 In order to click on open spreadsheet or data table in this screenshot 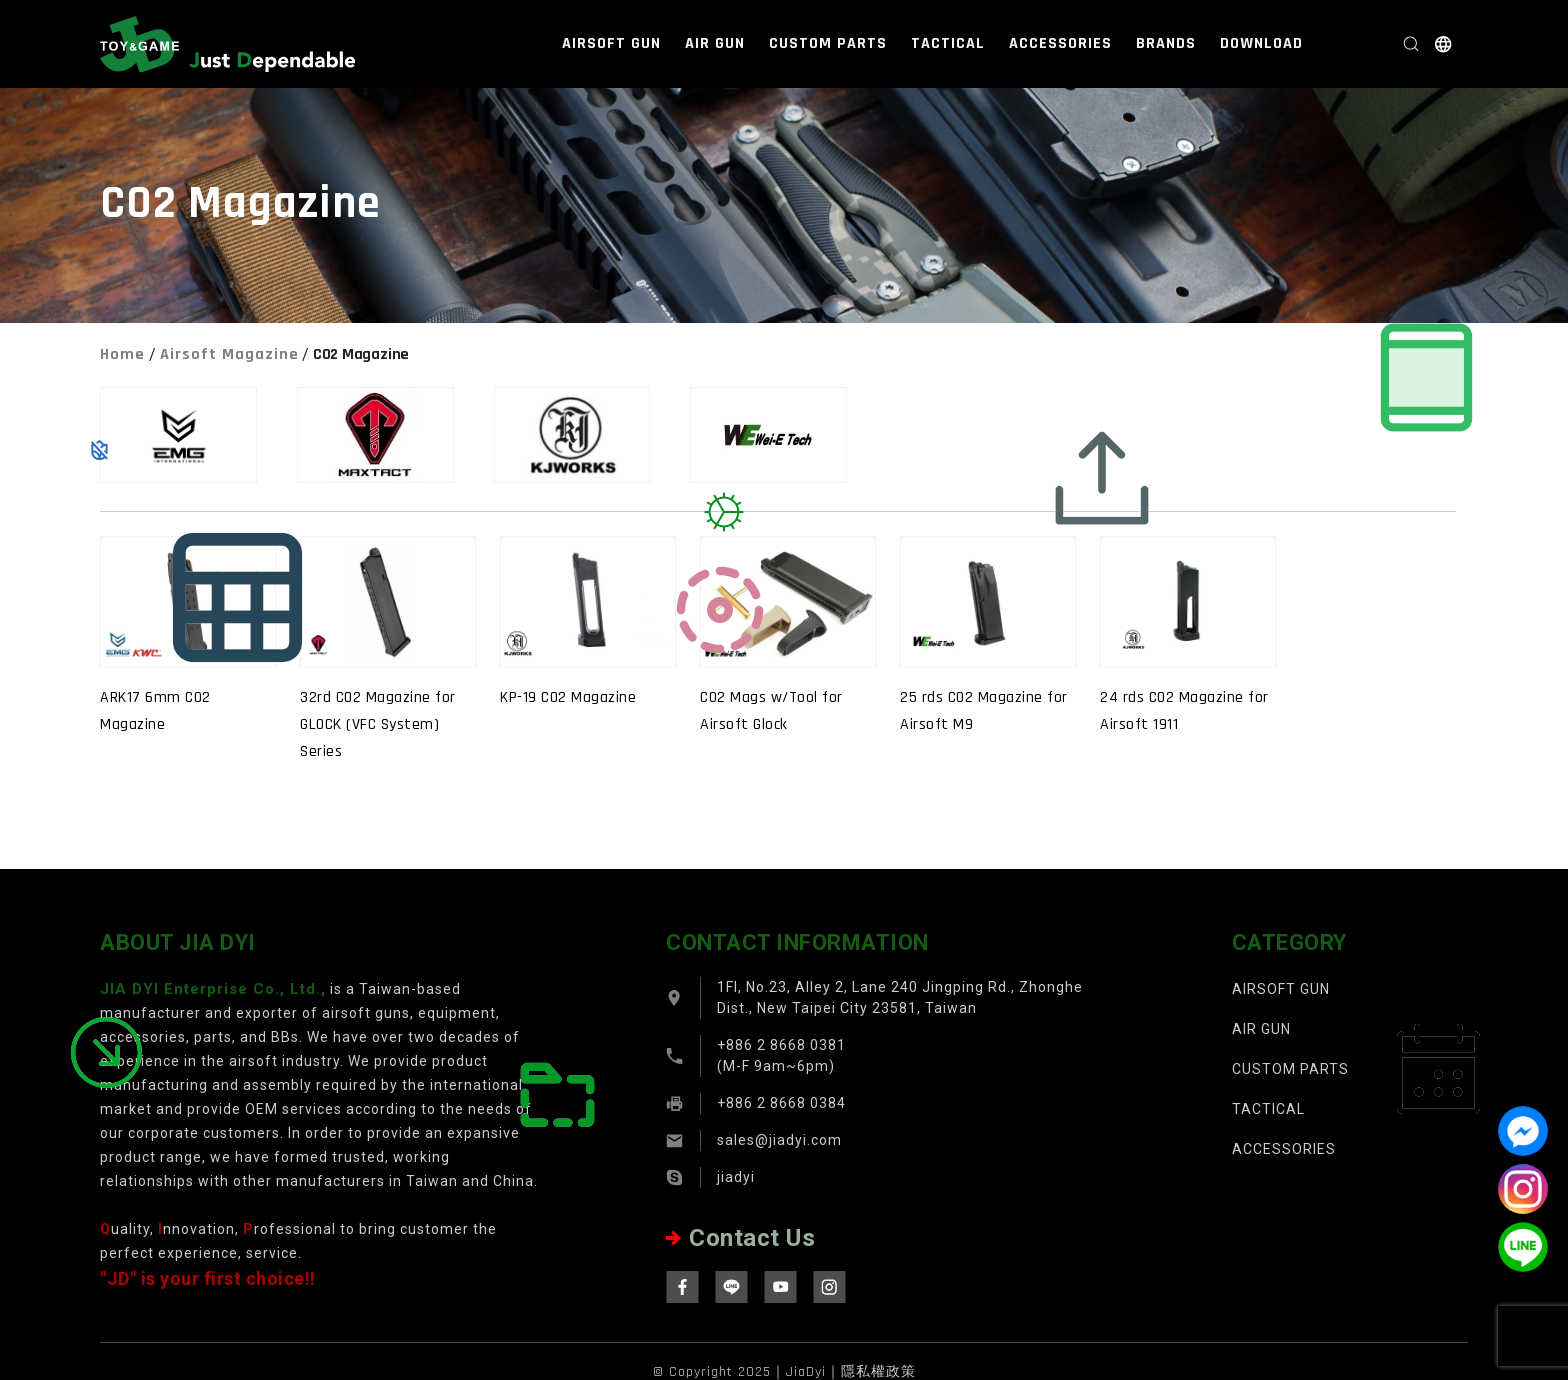, I will do `click(237, 597)`.